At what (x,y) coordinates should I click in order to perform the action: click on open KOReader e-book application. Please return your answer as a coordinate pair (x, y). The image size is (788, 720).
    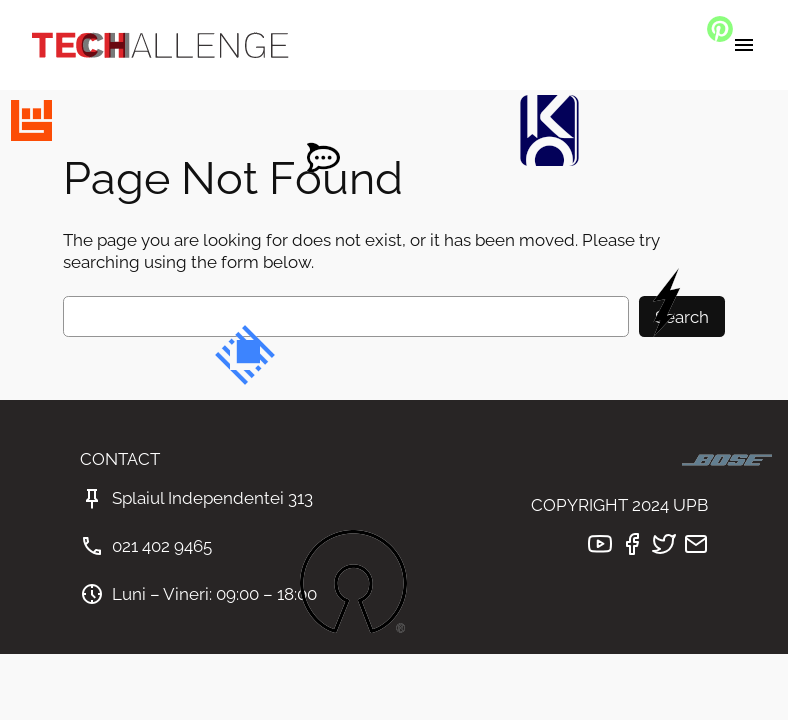
    Looking at the image, I should click on (549, 130).